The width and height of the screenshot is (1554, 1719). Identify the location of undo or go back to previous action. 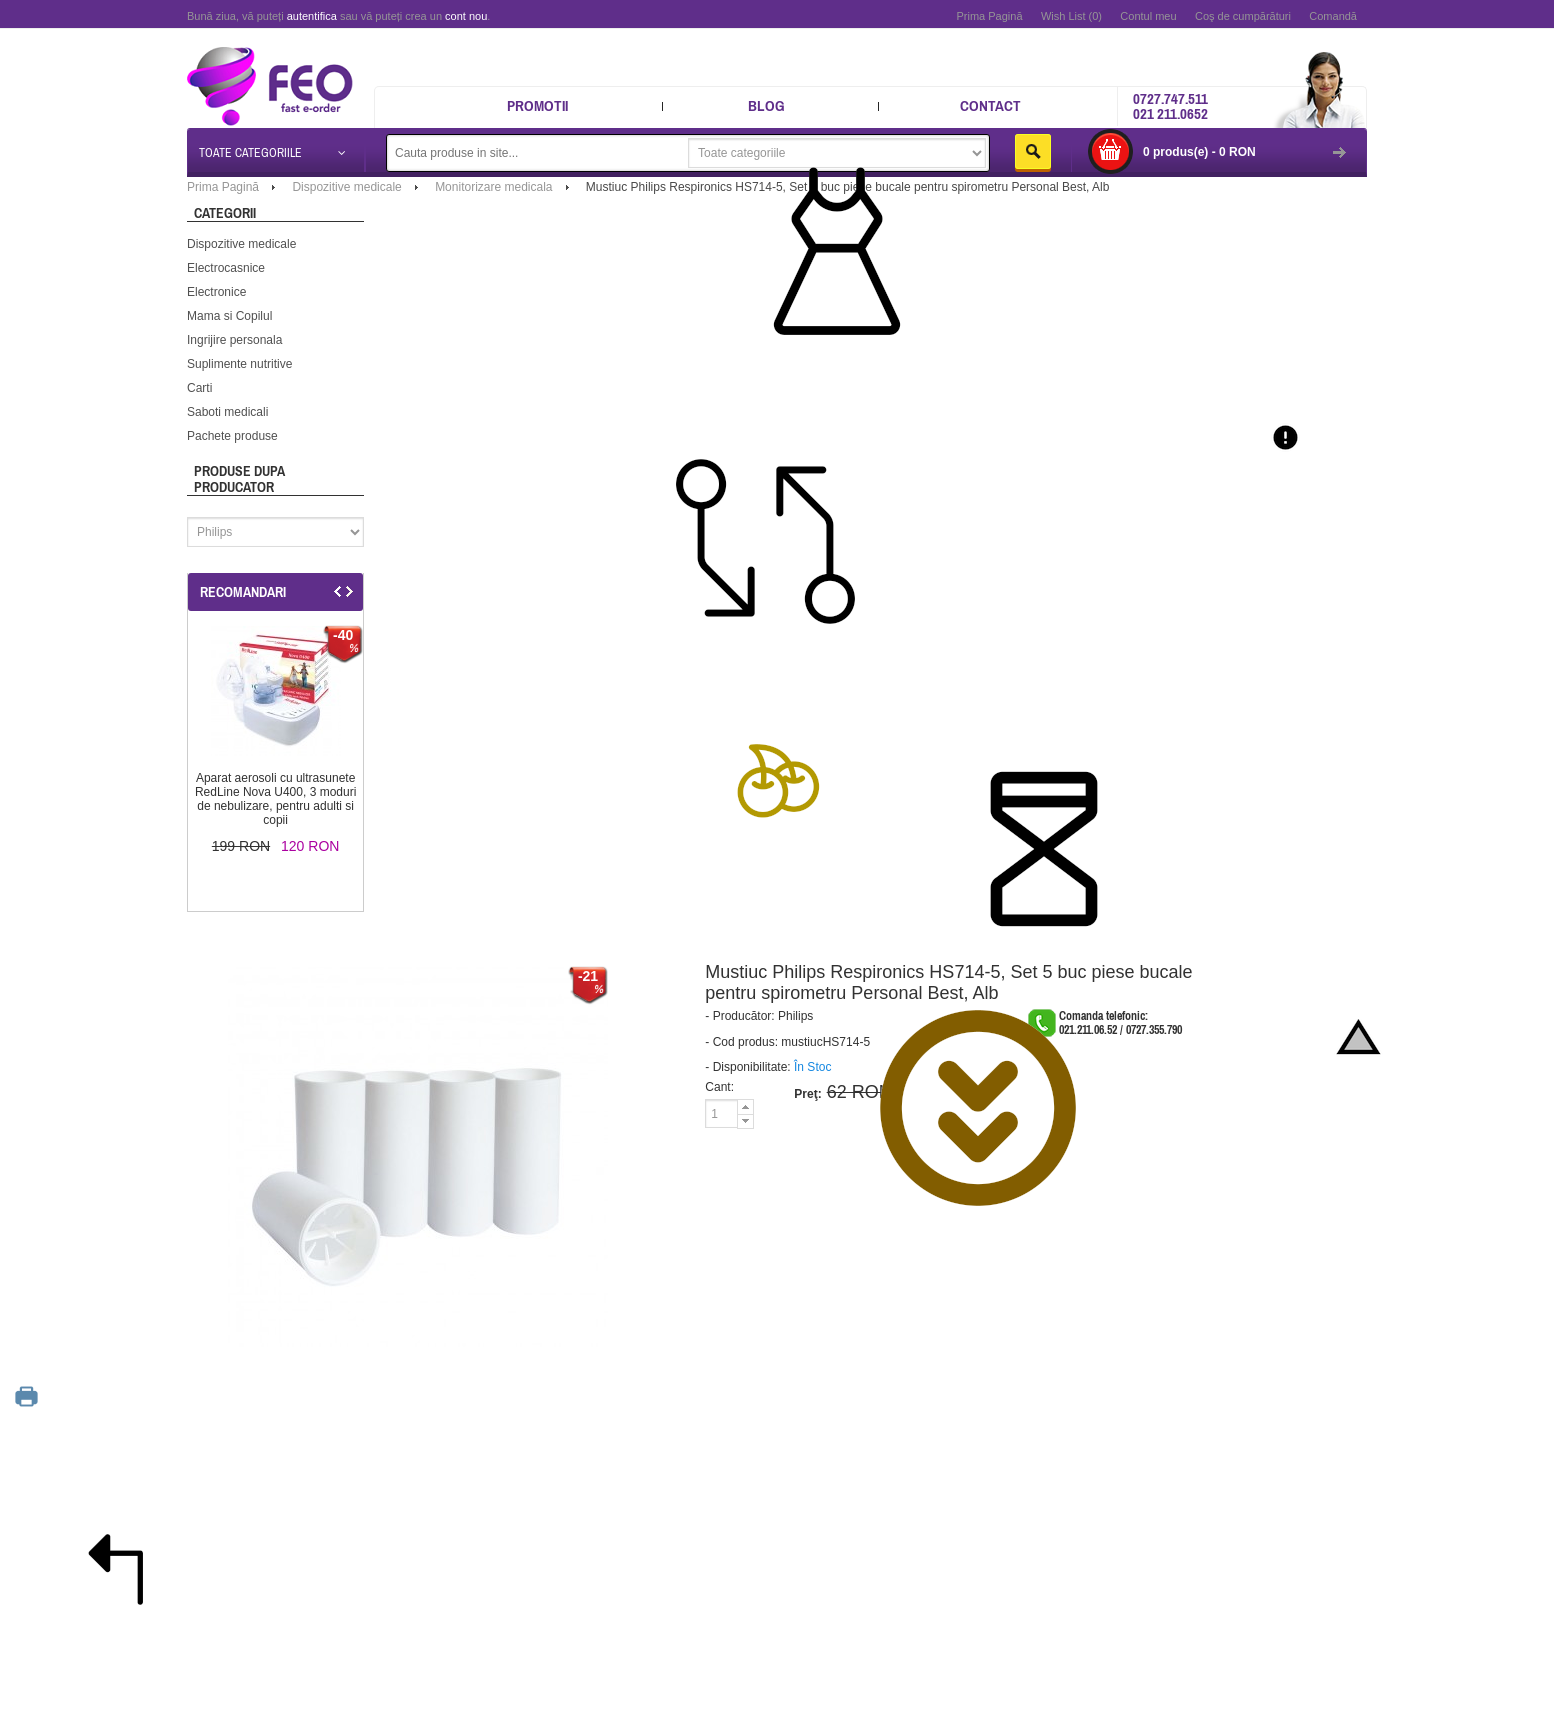
(118, 1569).